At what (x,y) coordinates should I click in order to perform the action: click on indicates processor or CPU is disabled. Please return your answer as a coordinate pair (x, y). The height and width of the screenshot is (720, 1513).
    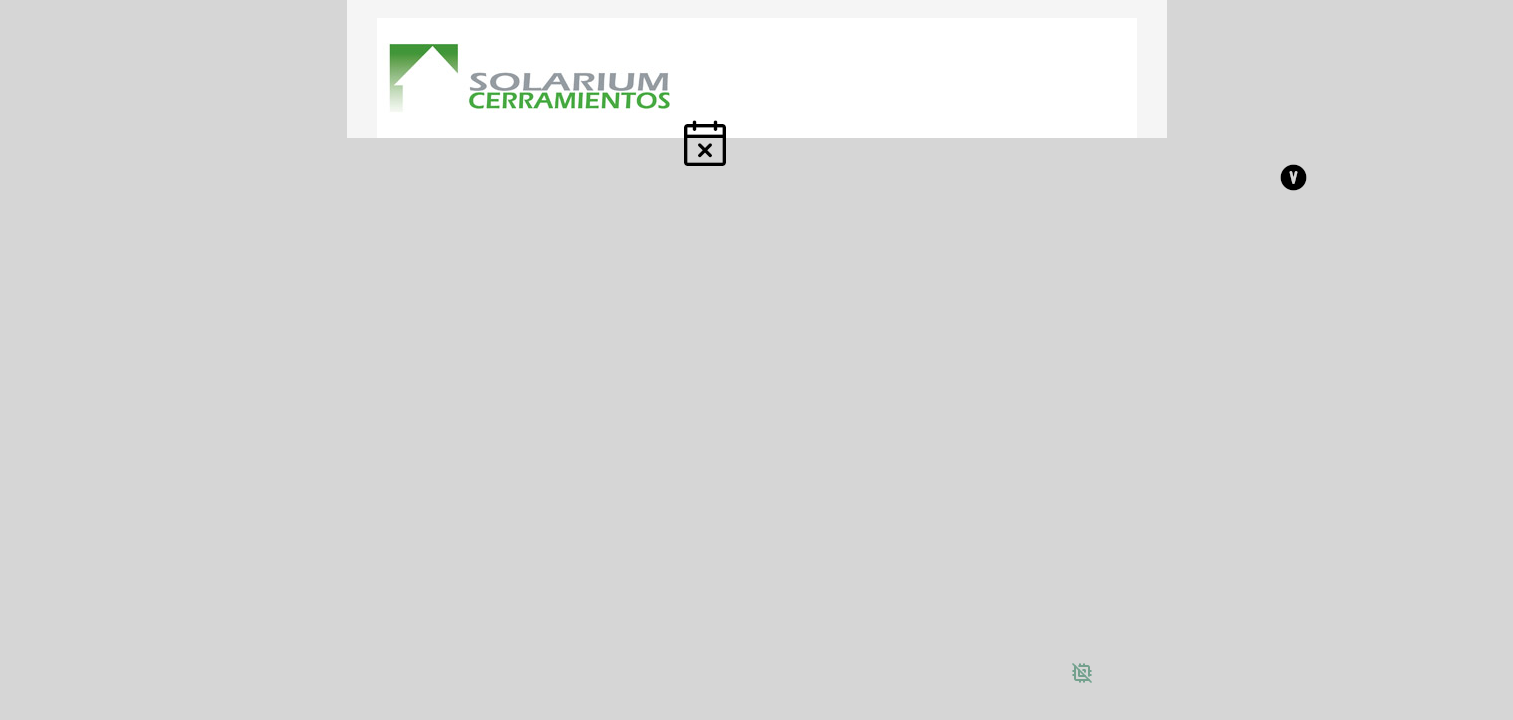
    Looking at the image, I should click on (1082, 673).